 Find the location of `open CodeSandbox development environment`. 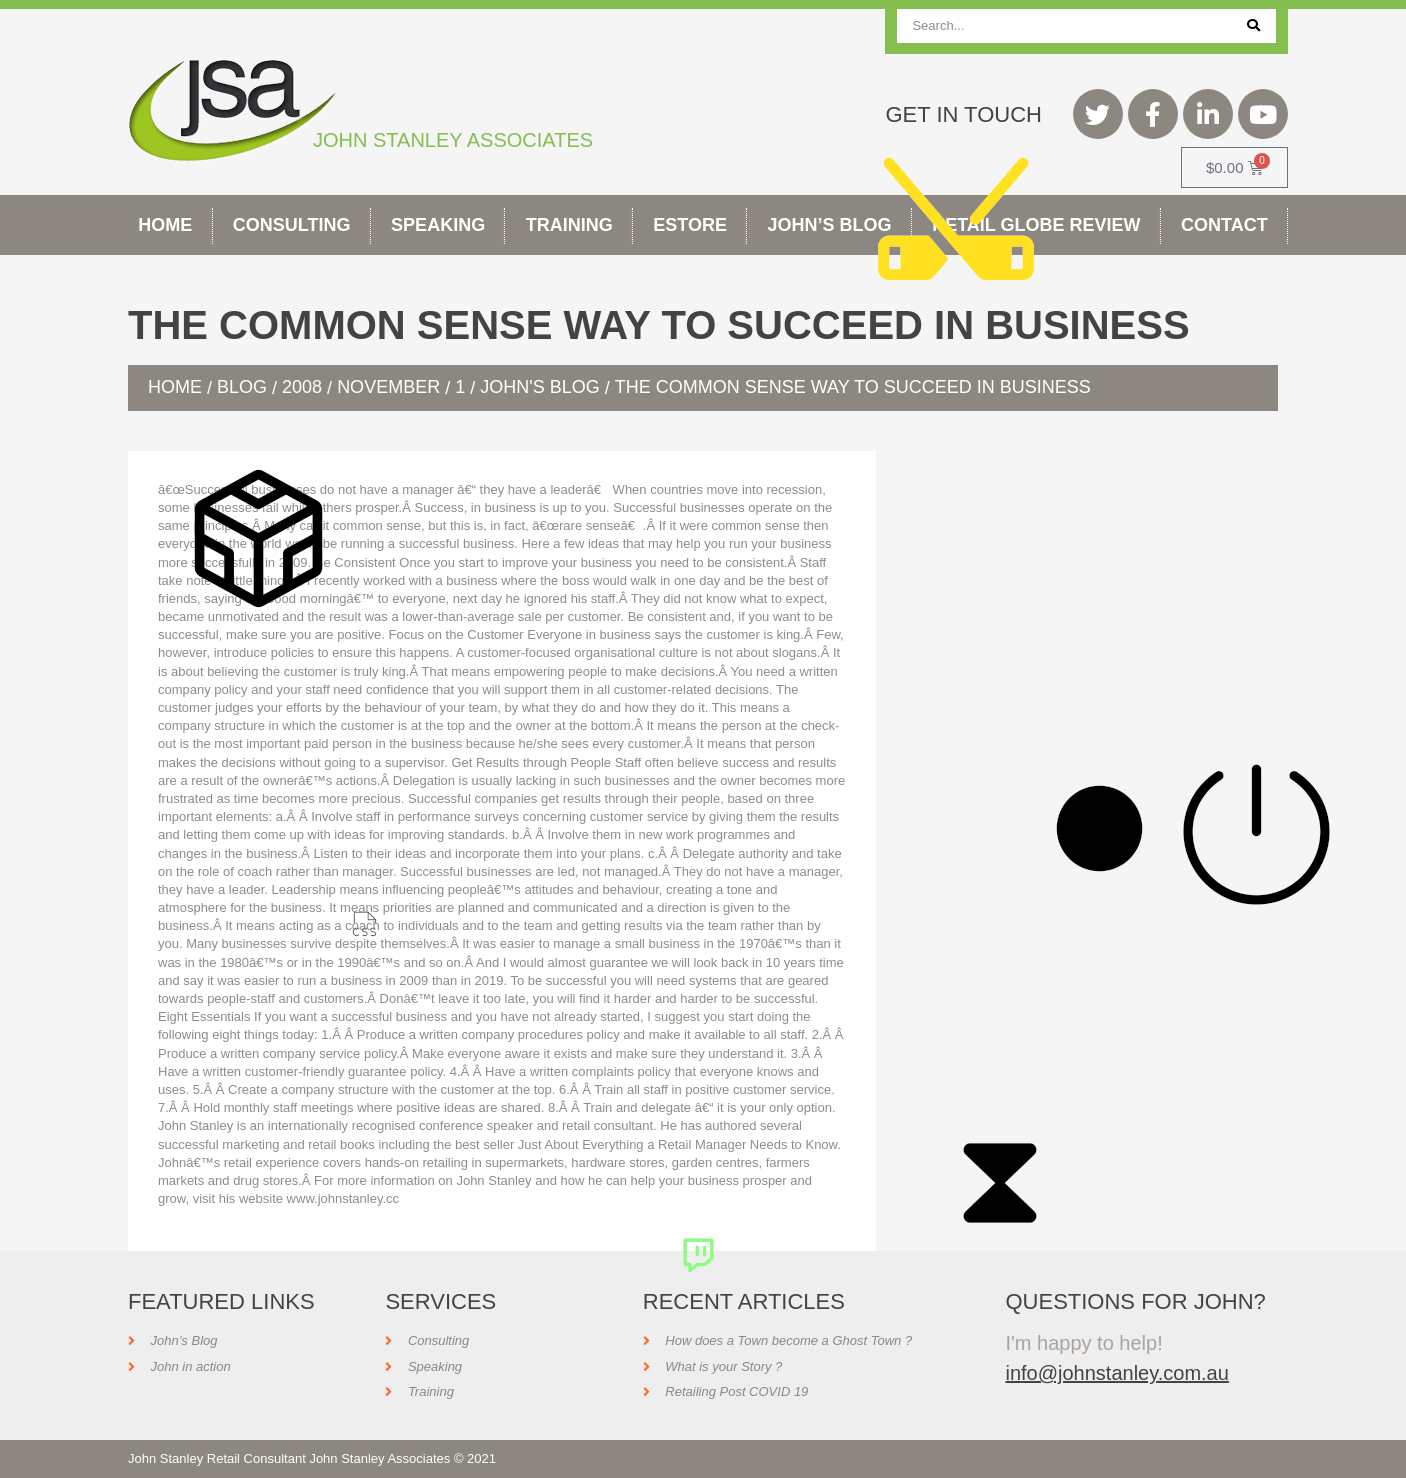

open CodeSandbox development environment is located at coordinates (258, 538).